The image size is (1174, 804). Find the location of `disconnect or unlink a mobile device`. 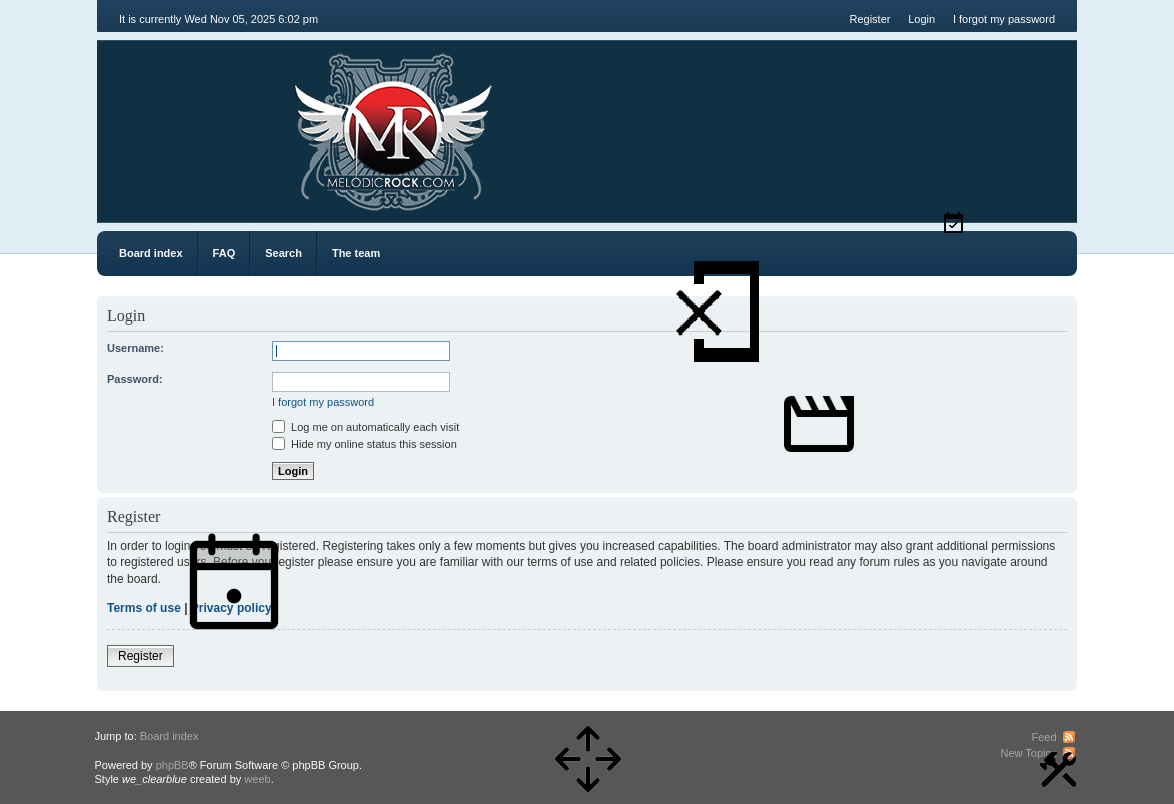

disconnect or unlink a mobile device is located at coordinates (717, 311).